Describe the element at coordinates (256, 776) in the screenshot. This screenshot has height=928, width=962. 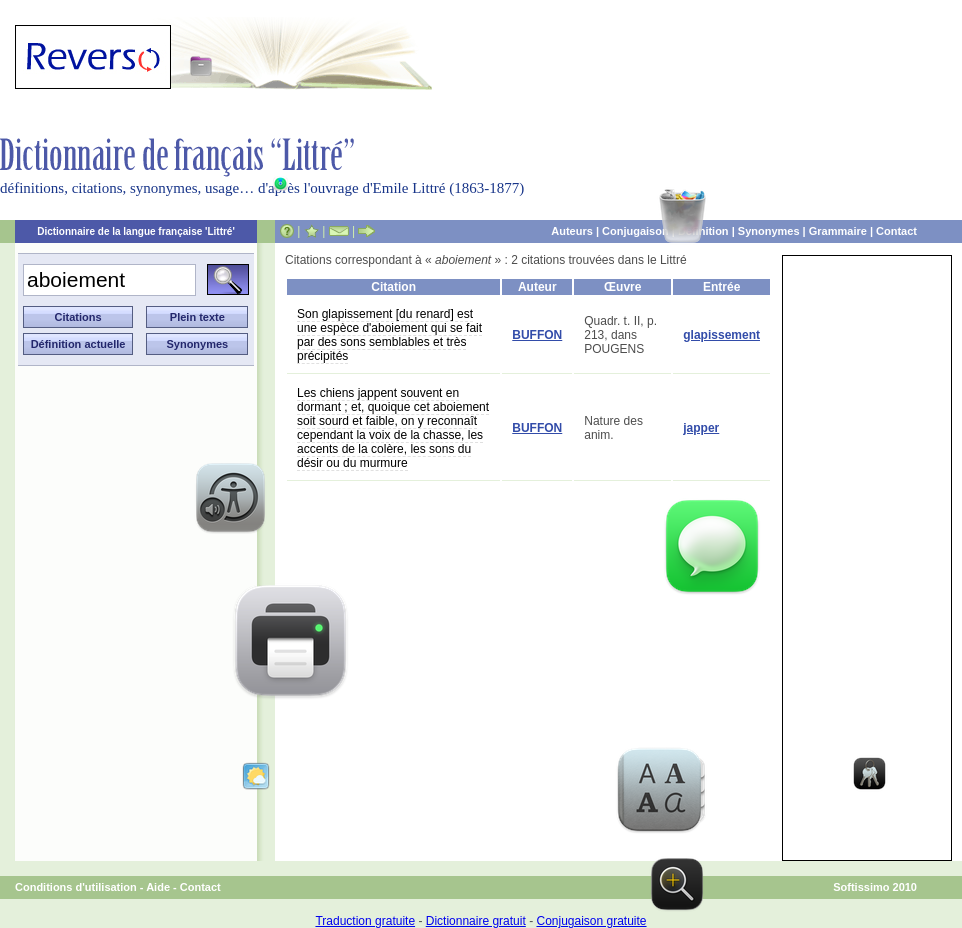
I see `open the weather app` at that location.